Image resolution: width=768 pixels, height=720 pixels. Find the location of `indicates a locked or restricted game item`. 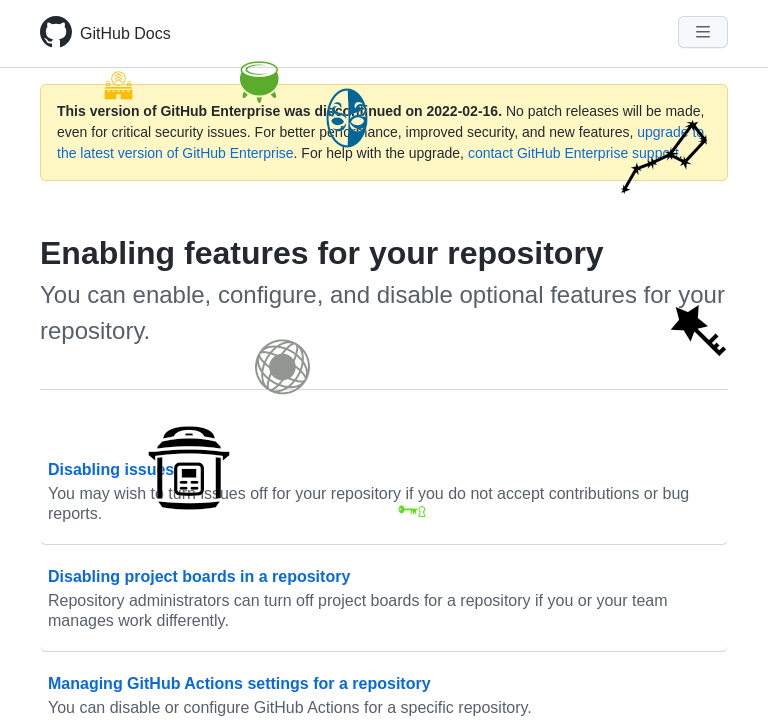

indicates a locked or restricted game item is located at coordinates (282, 366).